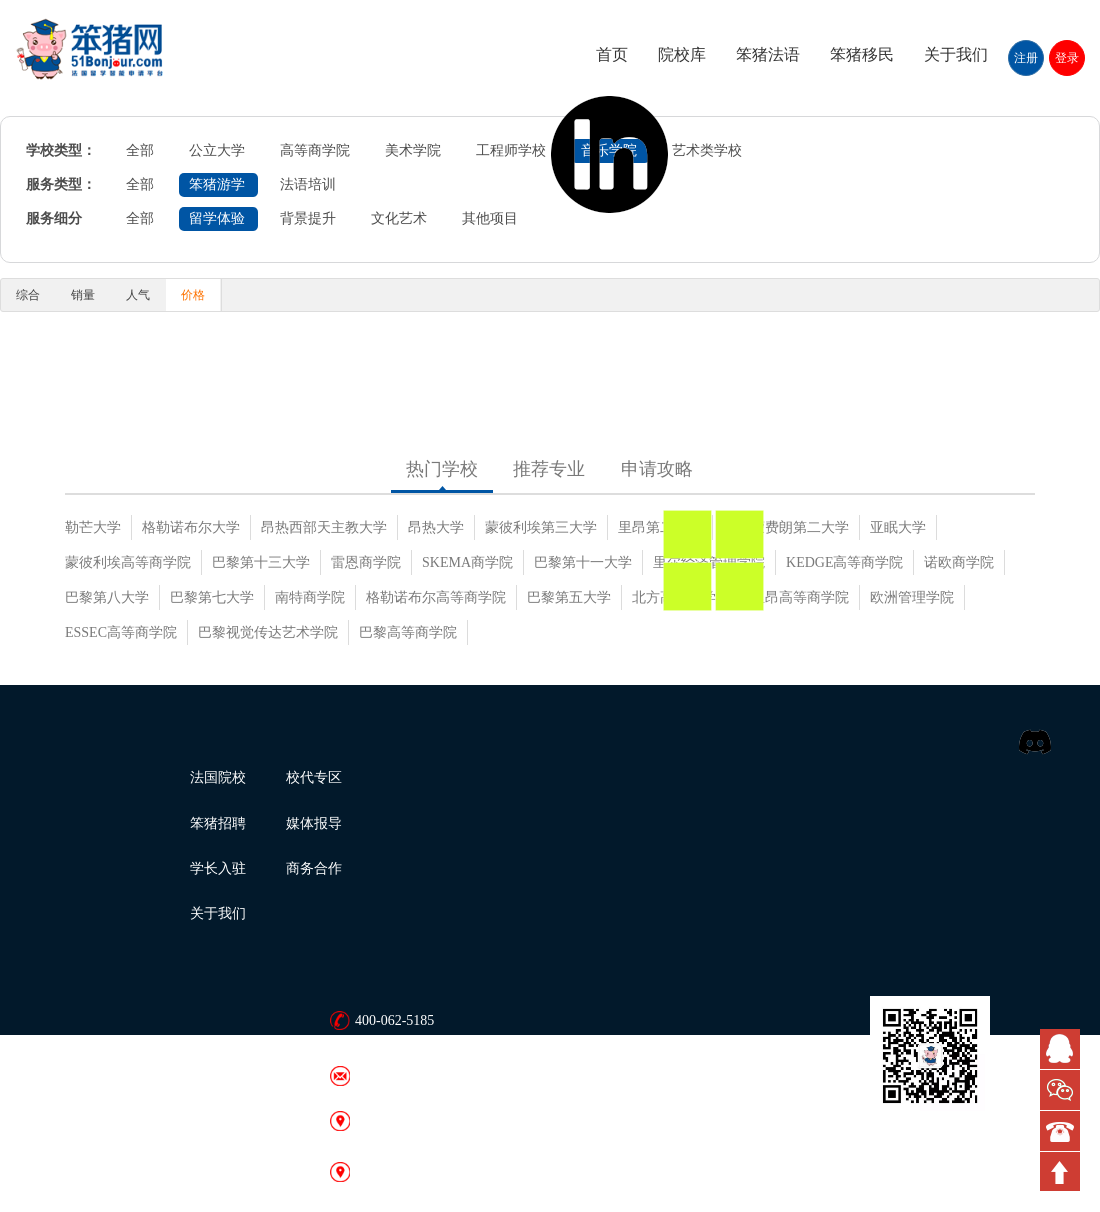  Describe the element at coordinates (609, 154) in the screenshot. I see `LogMeIn brand logo` at that location.